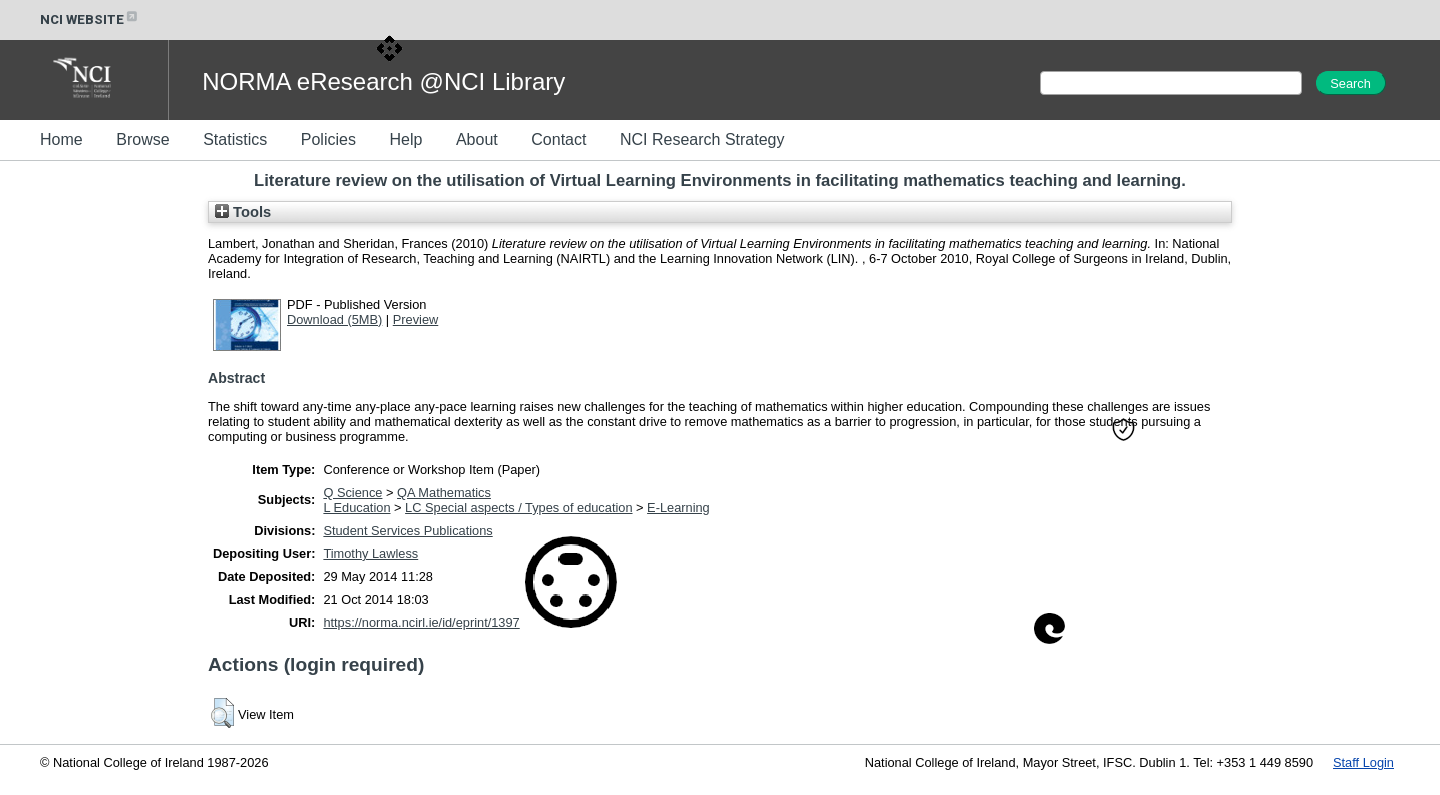  Describe the element at coordinates (571, 582) in the screenshot. I see `configure s-video input settings` at that location.